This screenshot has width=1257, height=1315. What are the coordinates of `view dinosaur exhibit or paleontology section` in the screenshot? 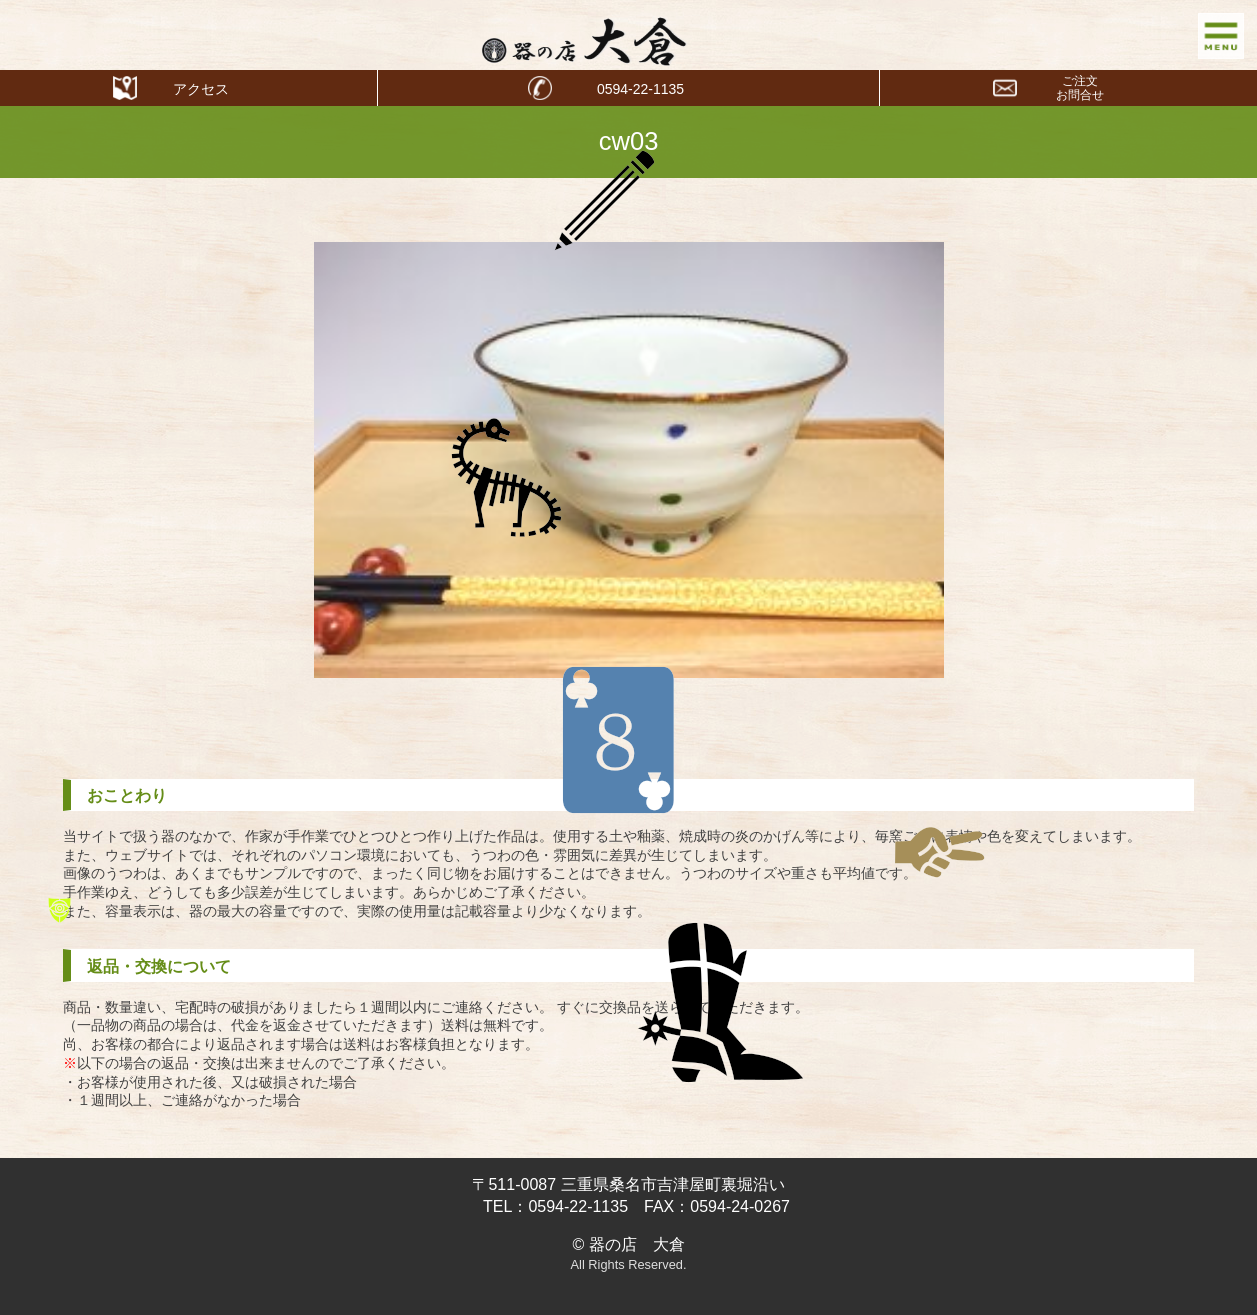 It's located at (505, 478).